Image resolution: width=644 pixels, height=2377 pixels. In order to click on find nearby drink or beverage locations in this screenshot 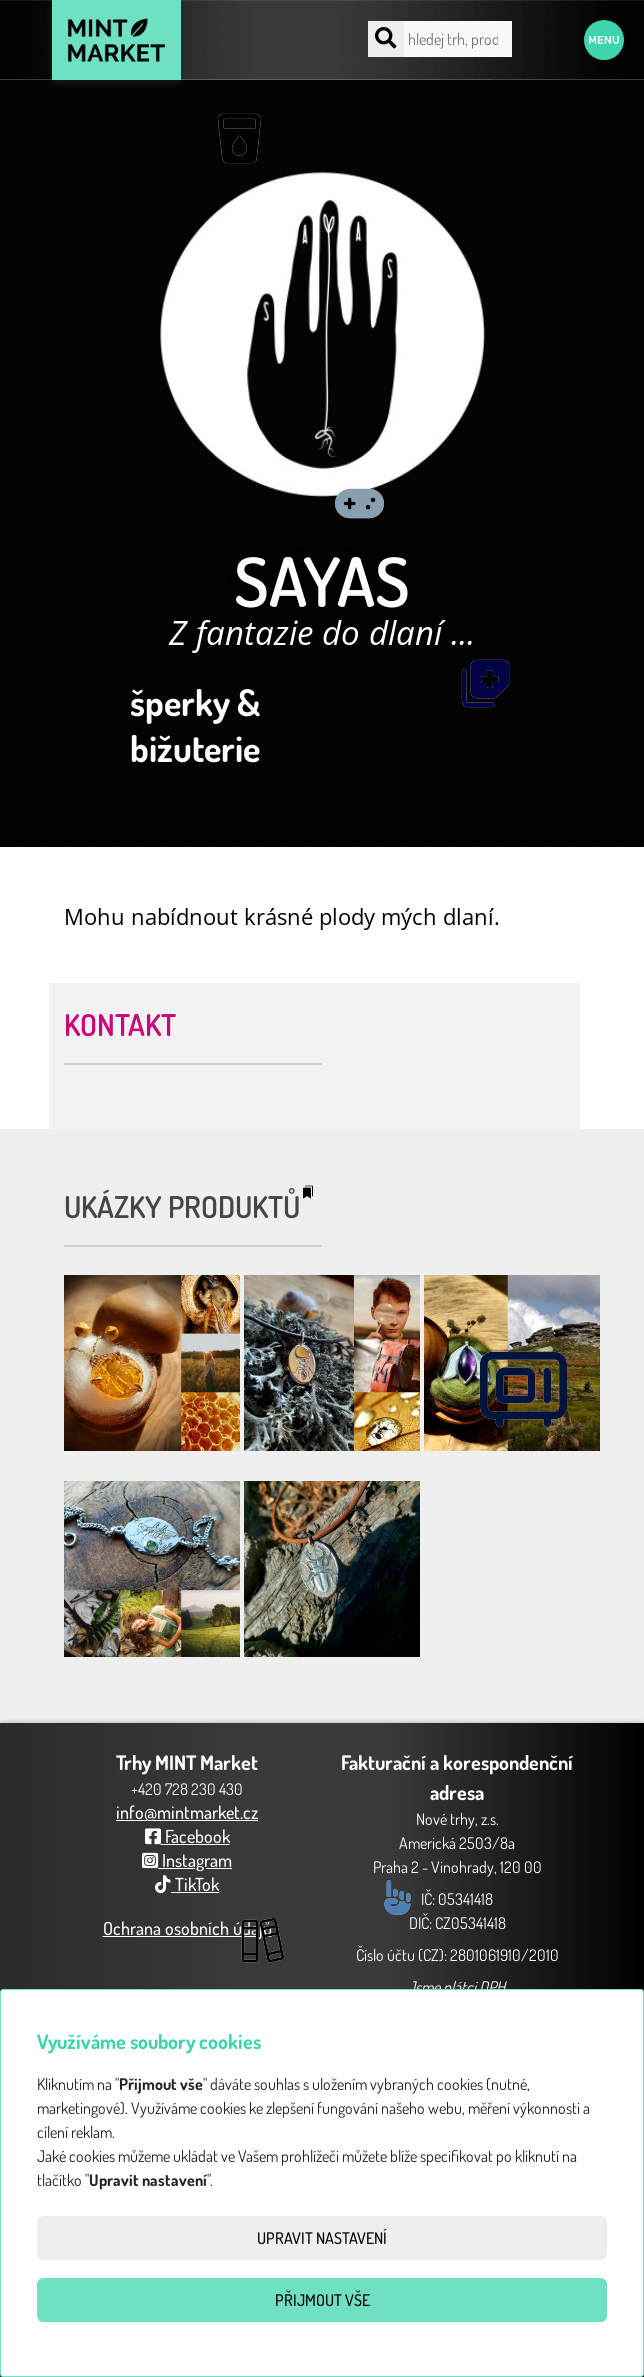, I will do `click(239, 138)`.